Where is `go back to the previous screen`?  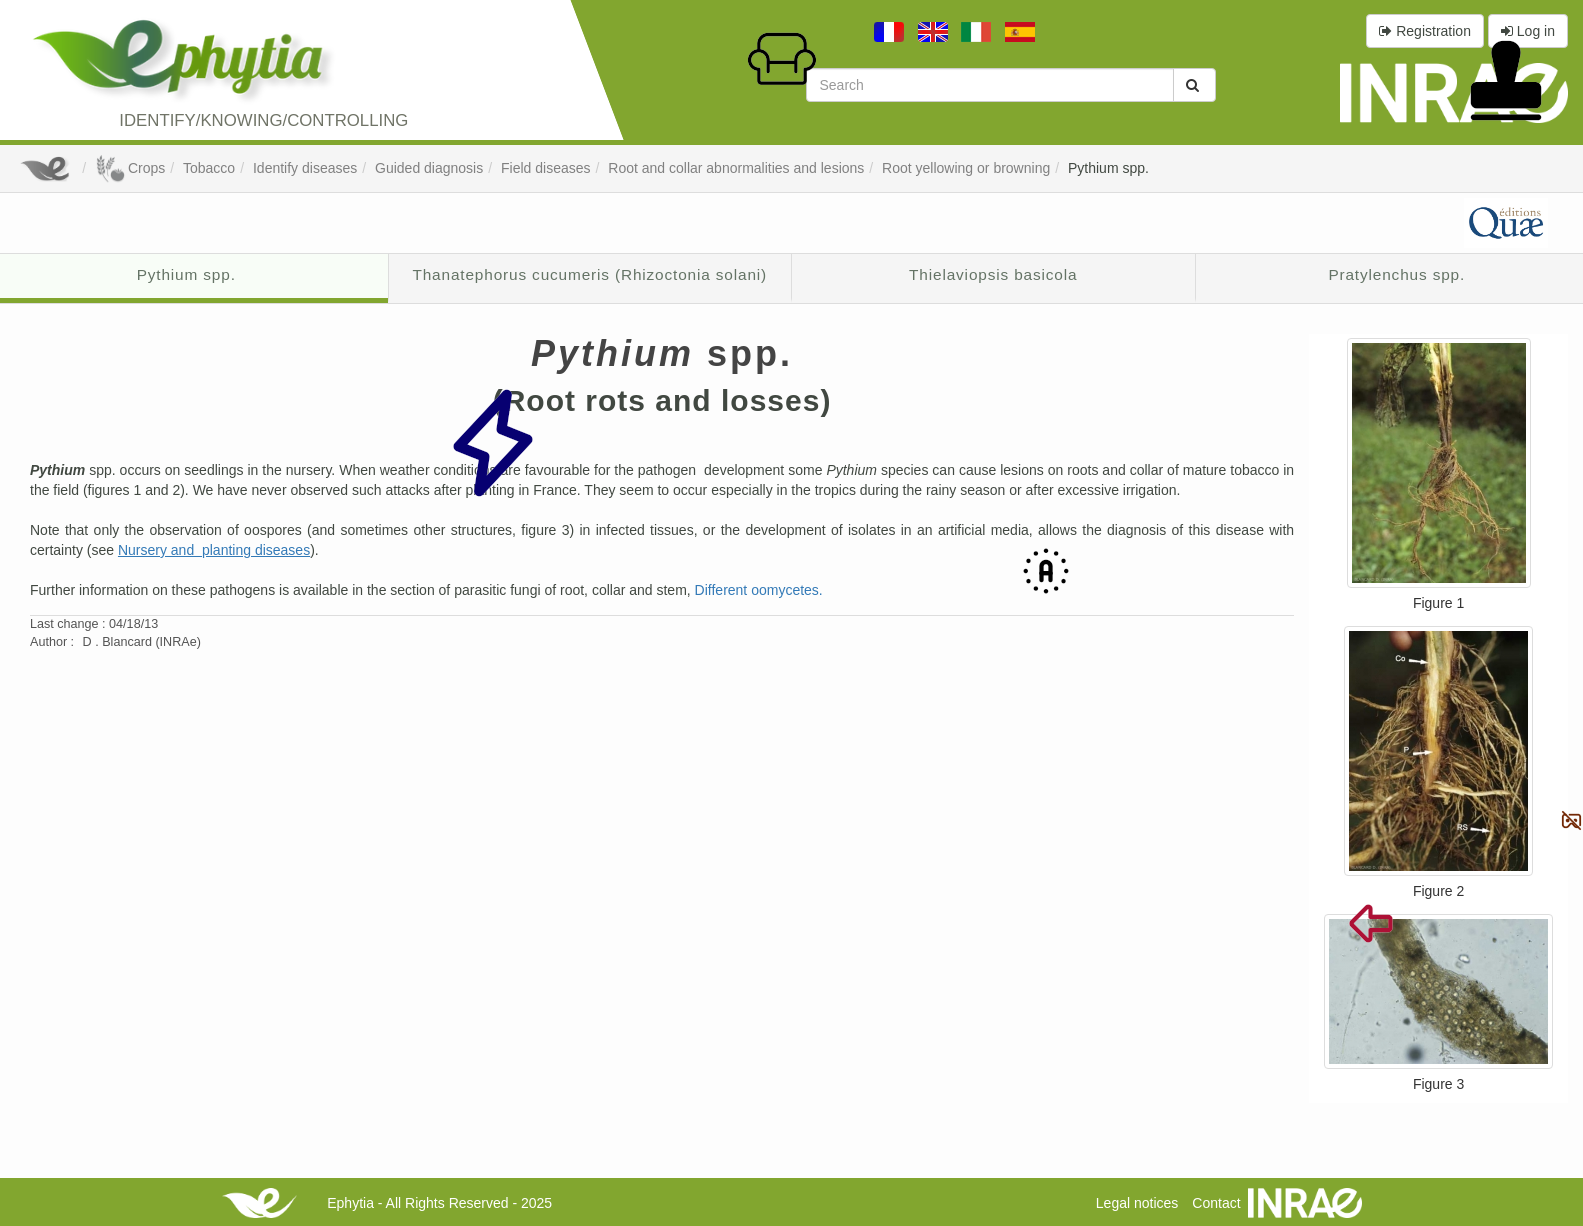
go back to the previous screen is located at coordinates (1370, 923).